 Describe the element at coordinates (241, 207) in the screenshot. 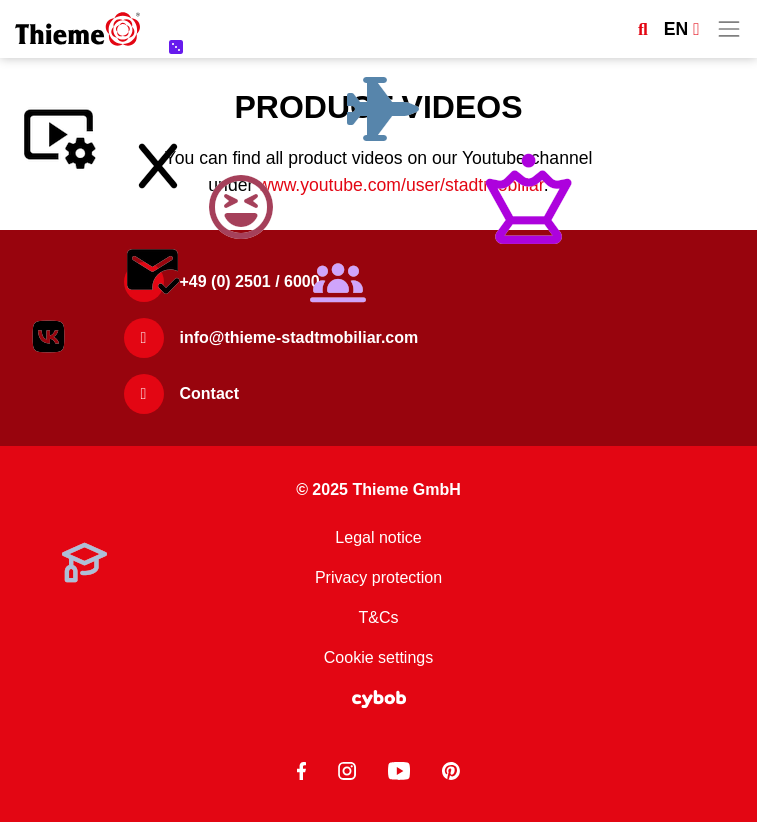

I see `react with a laughing emoji` at that location.